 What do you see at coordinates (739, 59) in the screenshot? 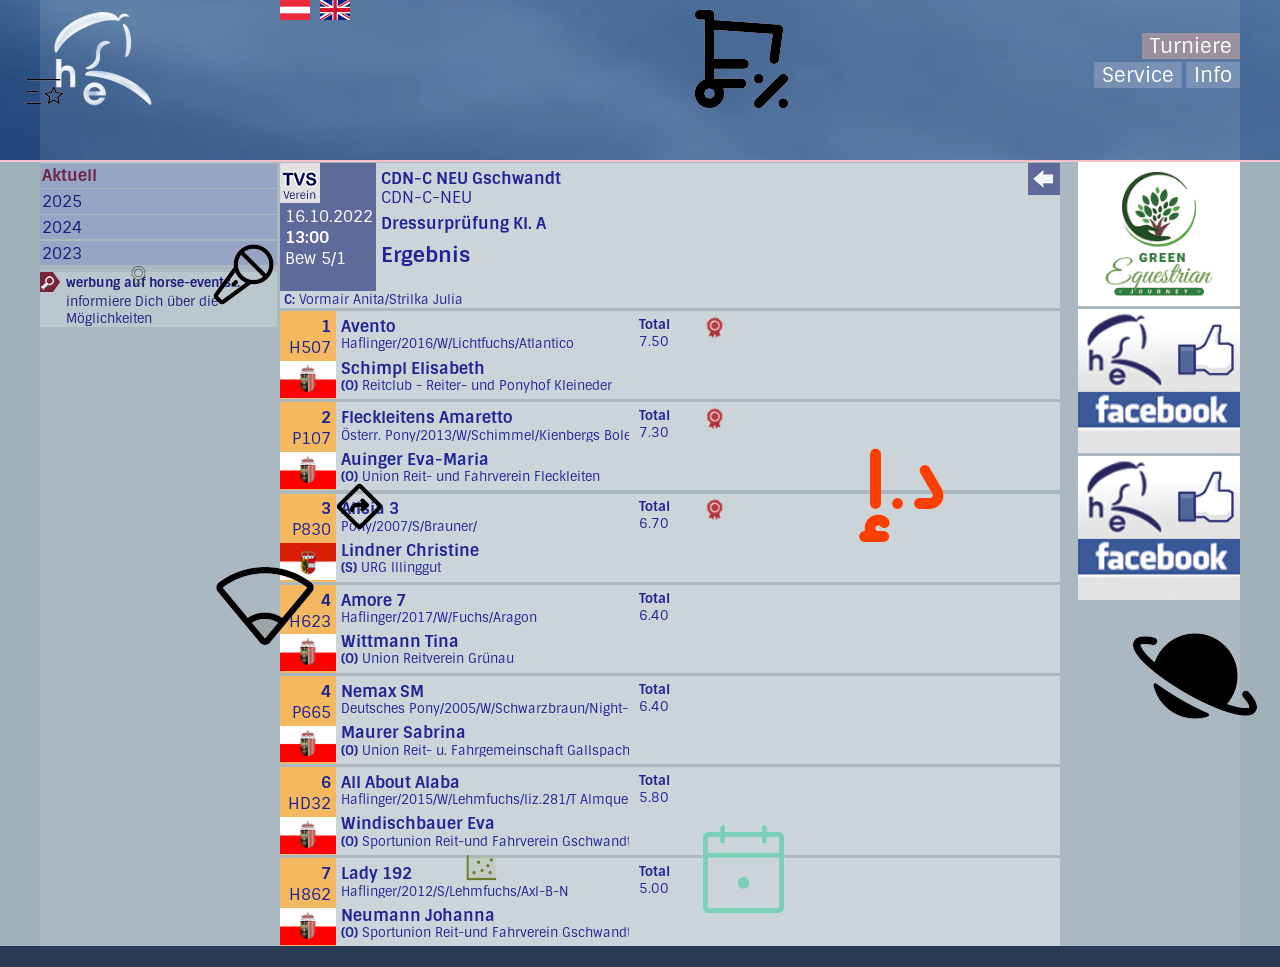
I see `view discounted items in your cart` at bounding box center [739, 59].